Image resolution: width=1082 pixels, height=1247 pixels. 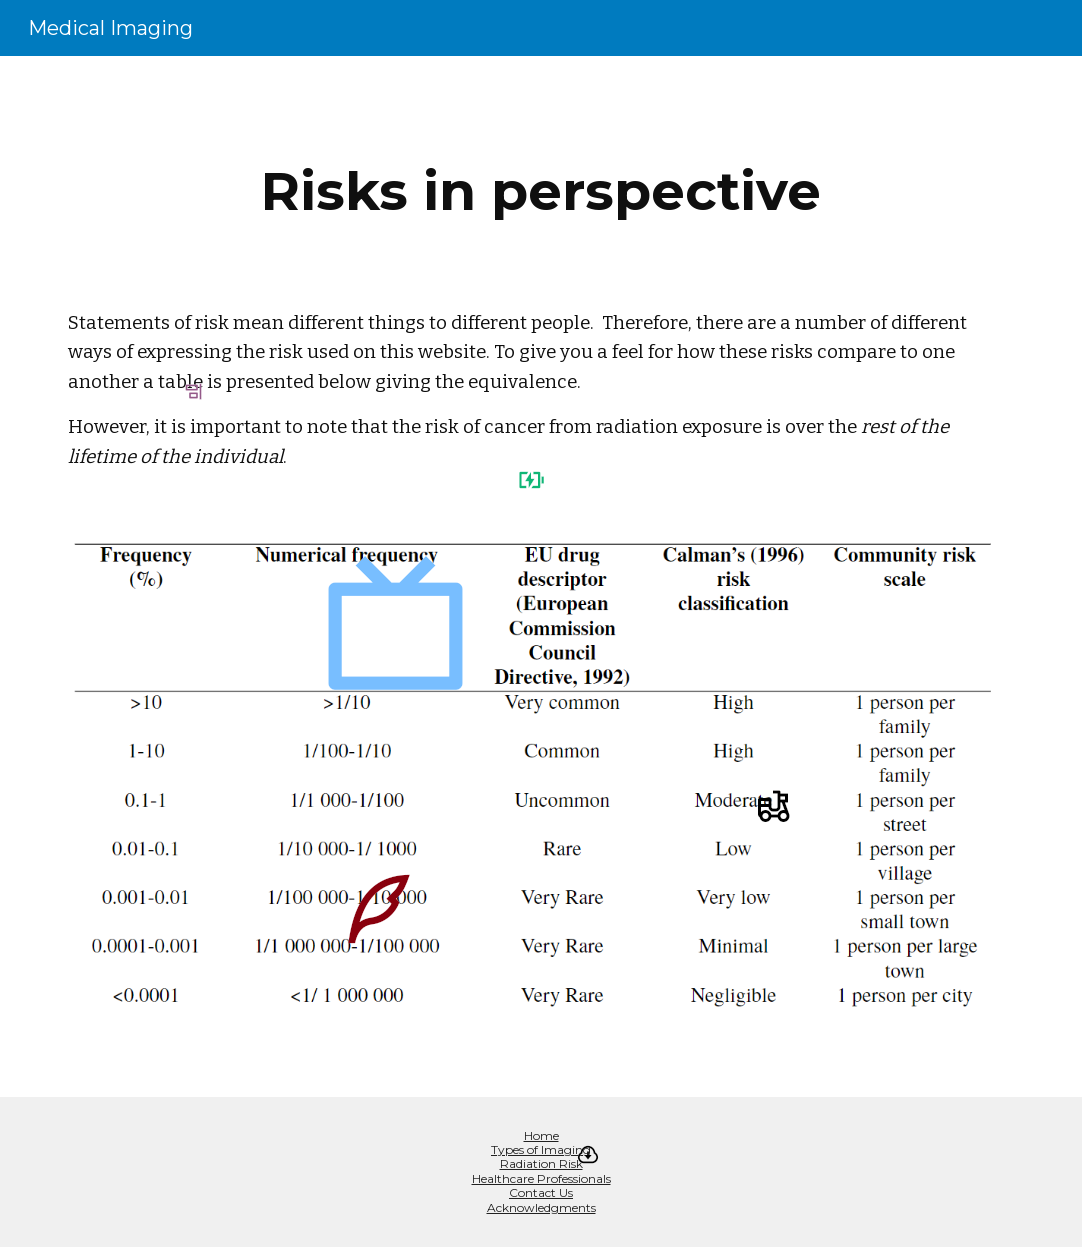 What do you see at coordinates (588, 1155) in the screenshot?
I see `download file from cloud storage` at bounding box center [588, 1155].